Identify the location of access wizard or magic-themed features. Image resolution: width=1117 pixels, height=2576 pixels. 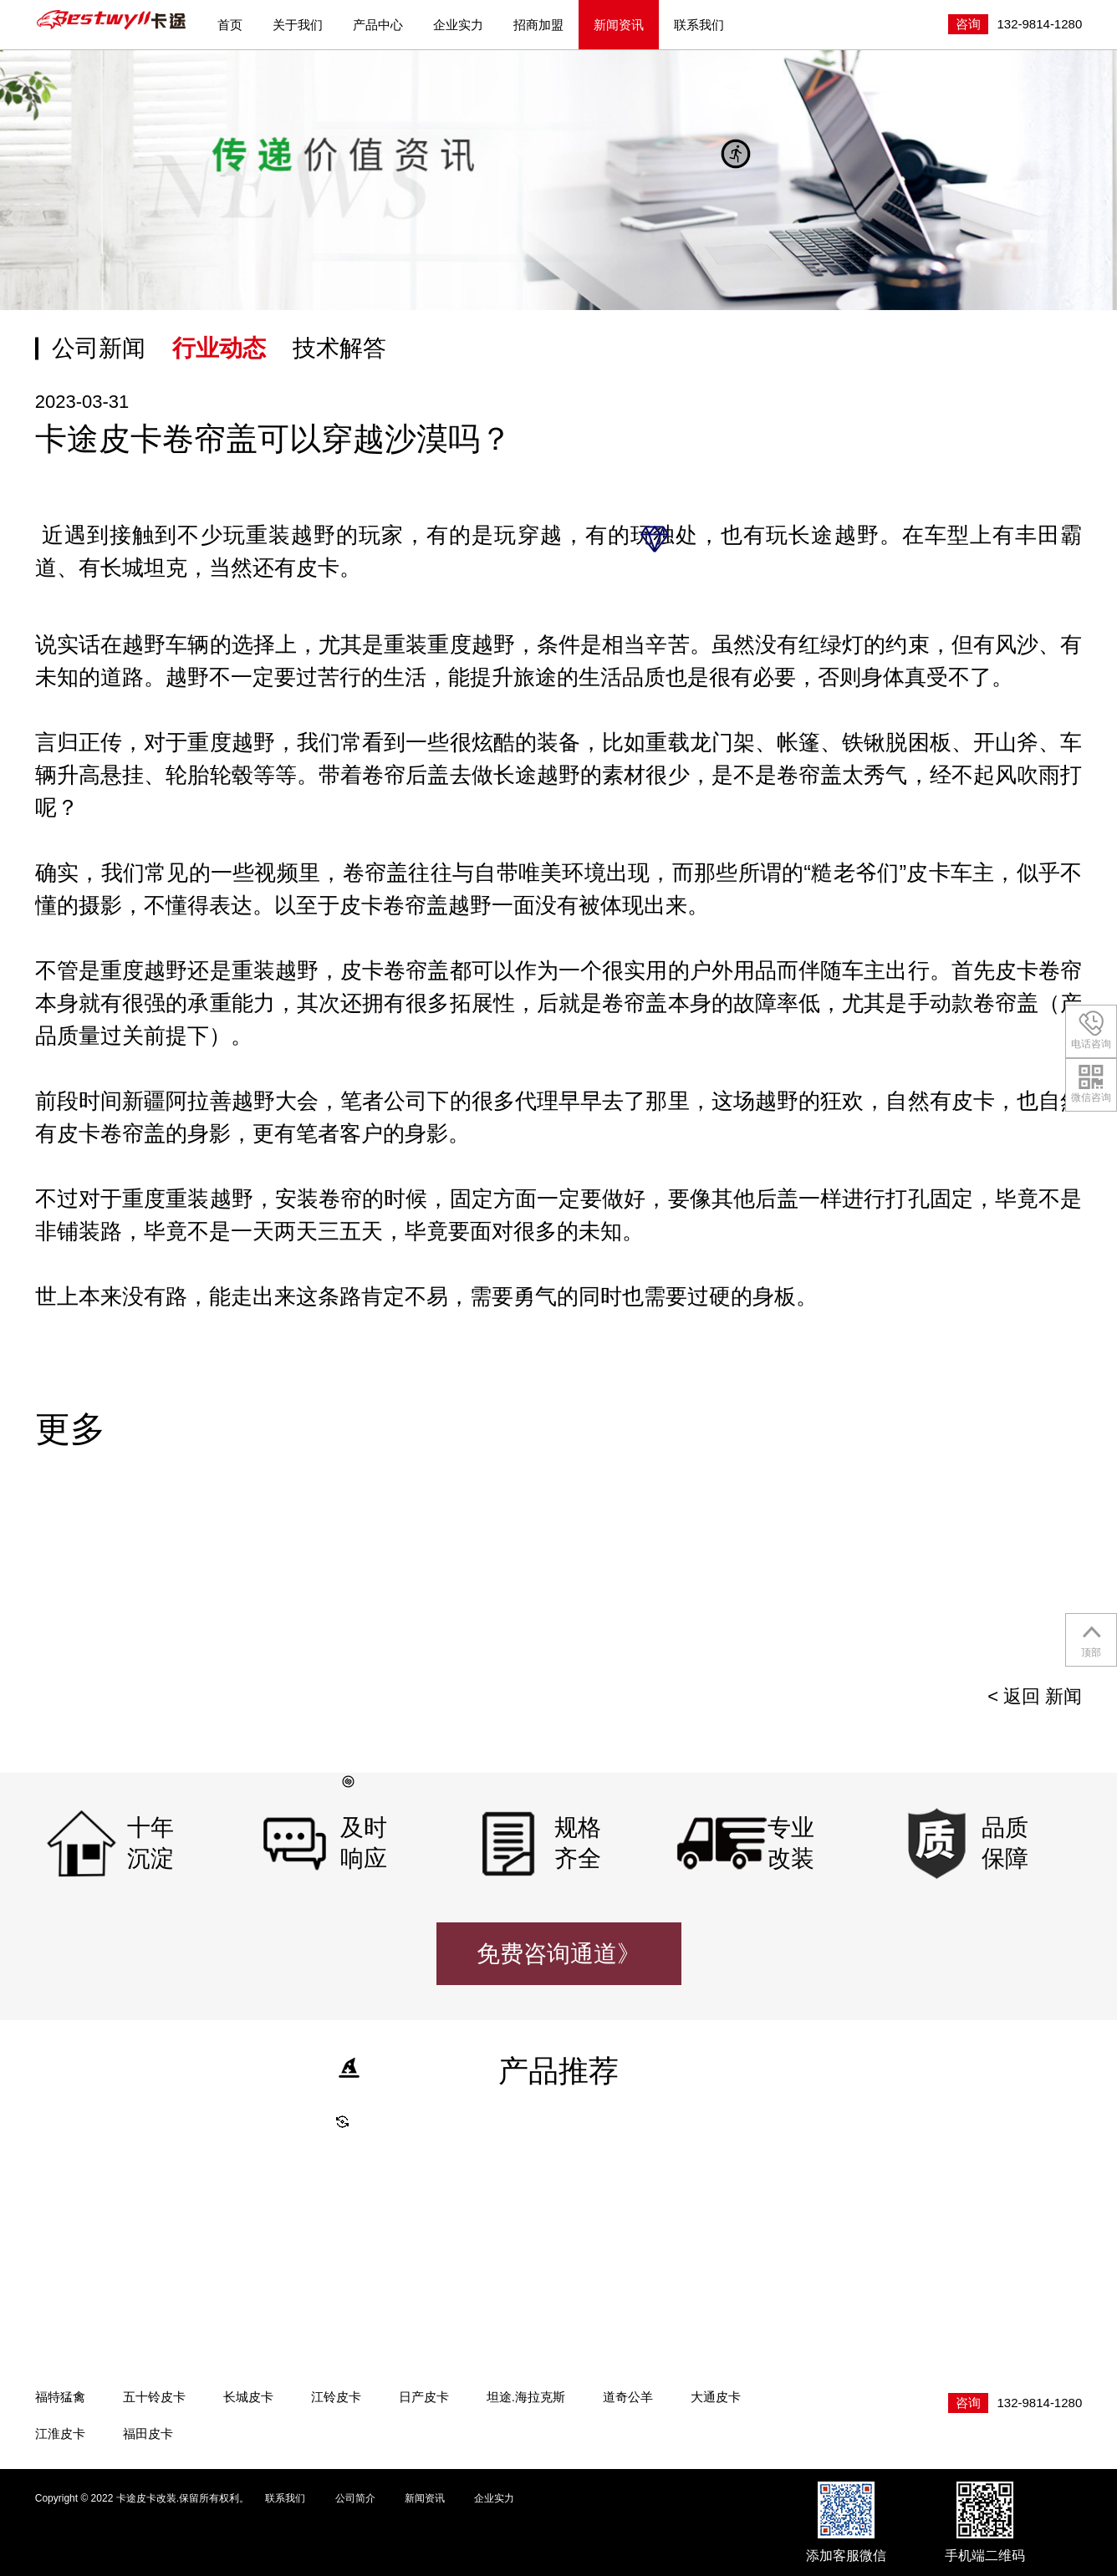
(349, 2067).